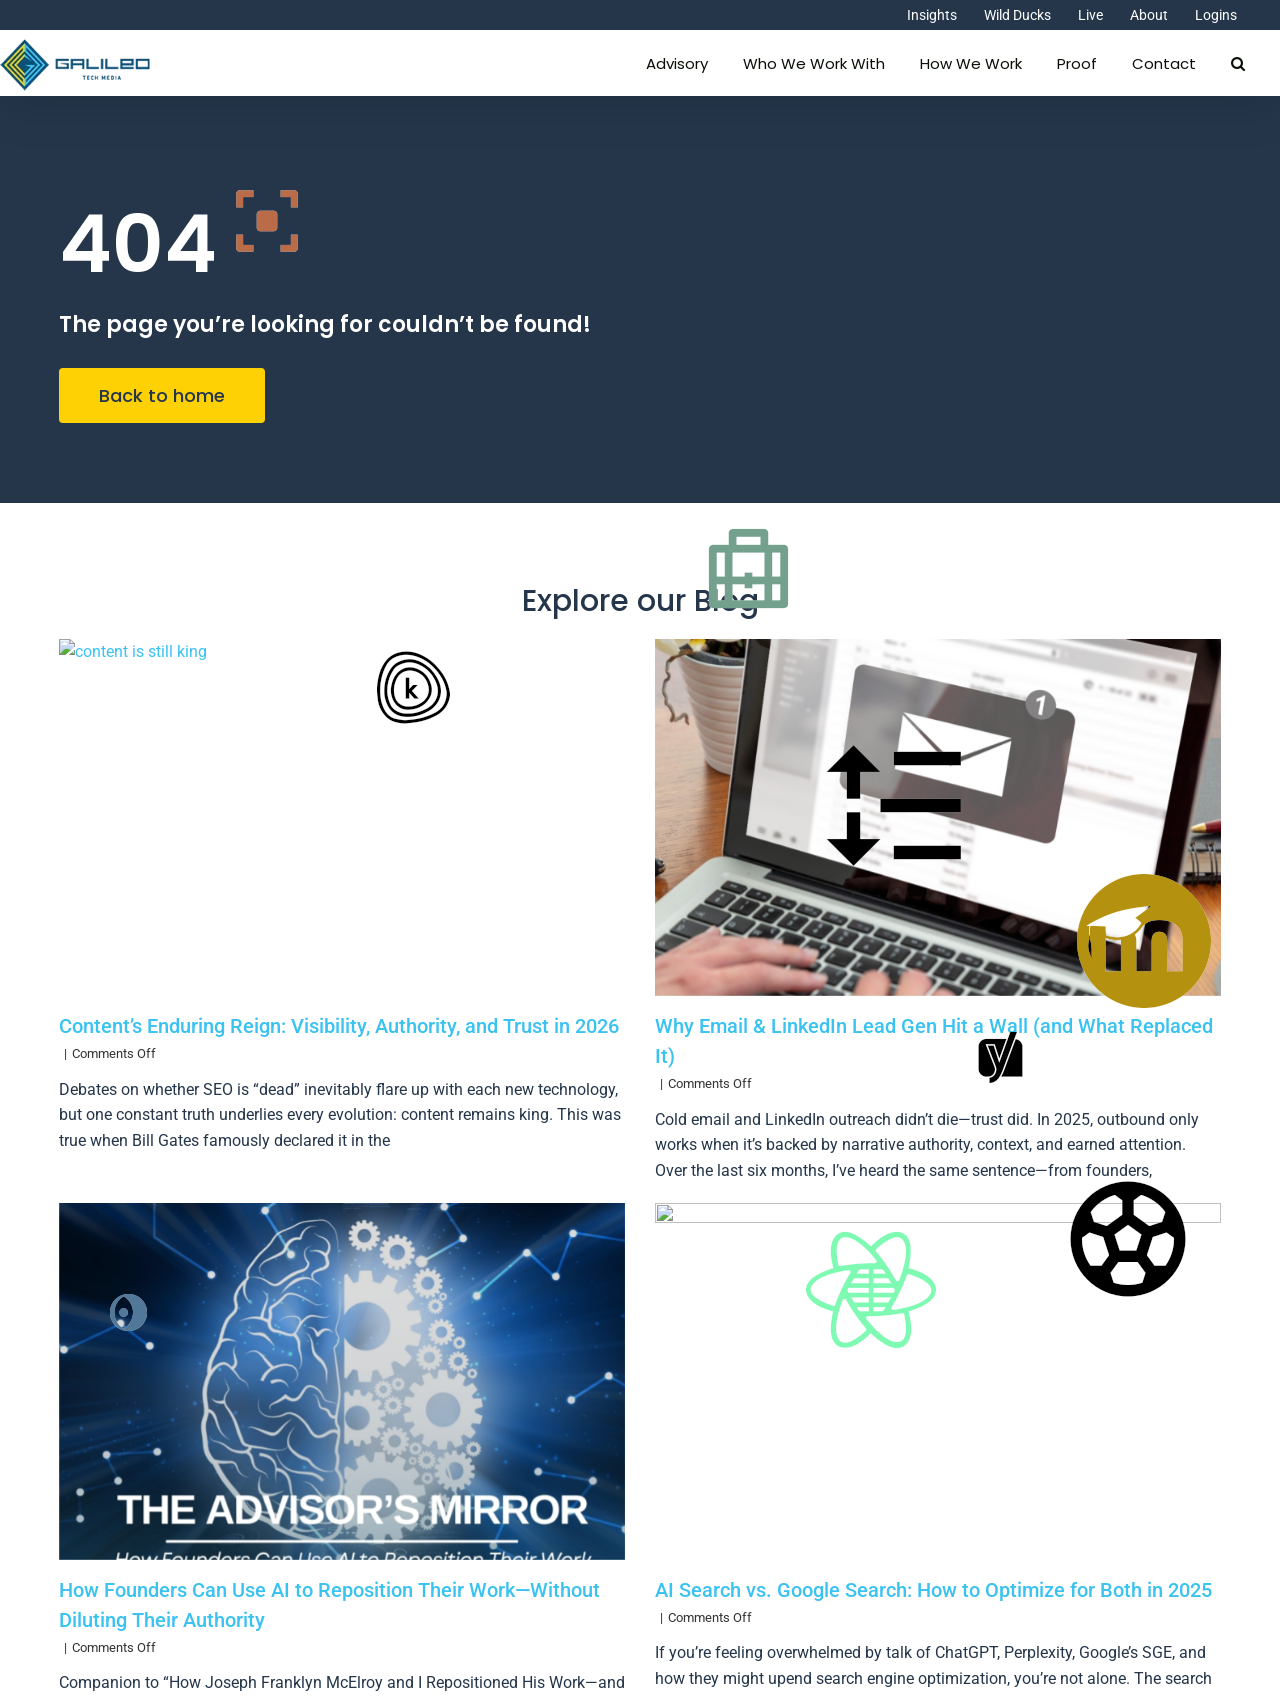 This screenshot has height=1696, width=1280. What do you see at coordinates (1144, 941) in the screenshot?
I see `open Moodle learning management system` at bounding box center [1144, 941].